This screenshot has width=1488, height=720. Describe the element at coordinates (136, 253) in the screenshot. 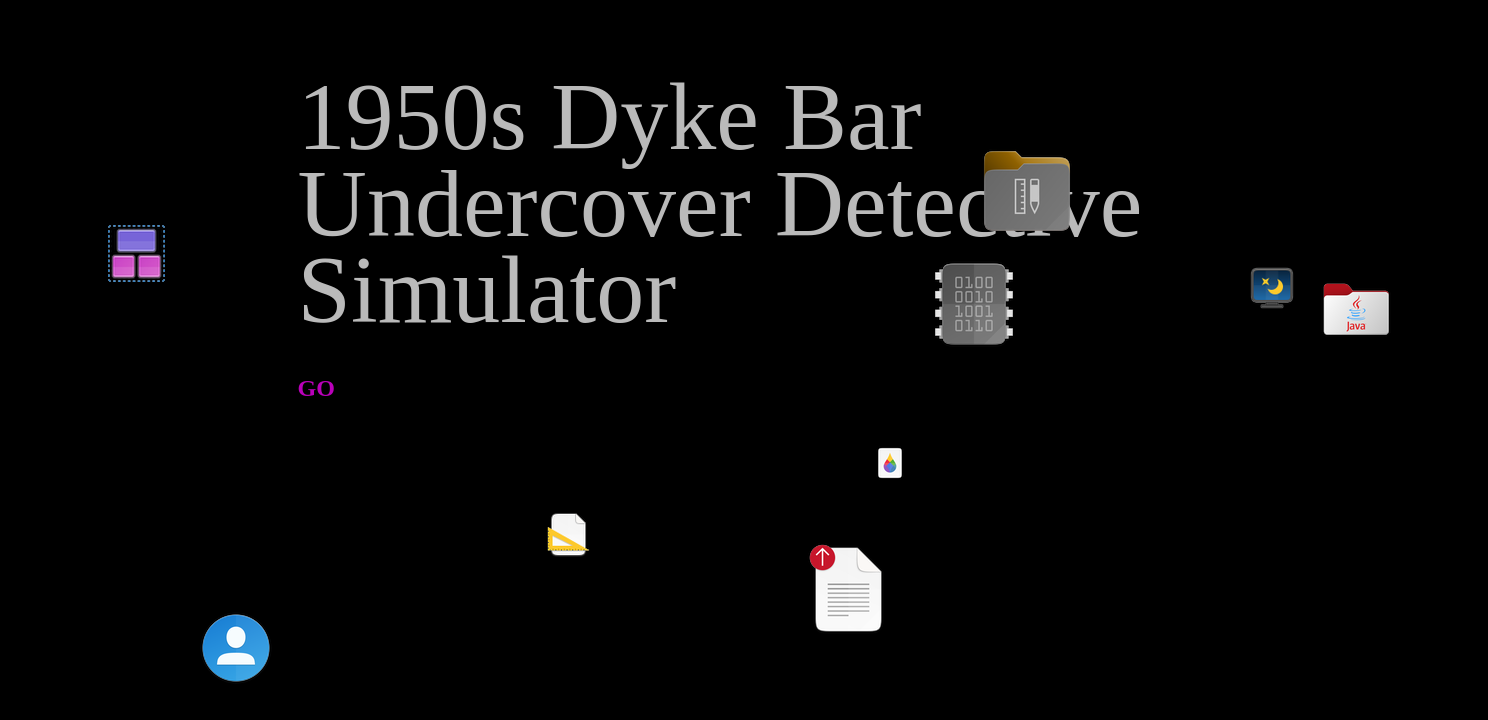

I see `select all items in the current view` at that location.